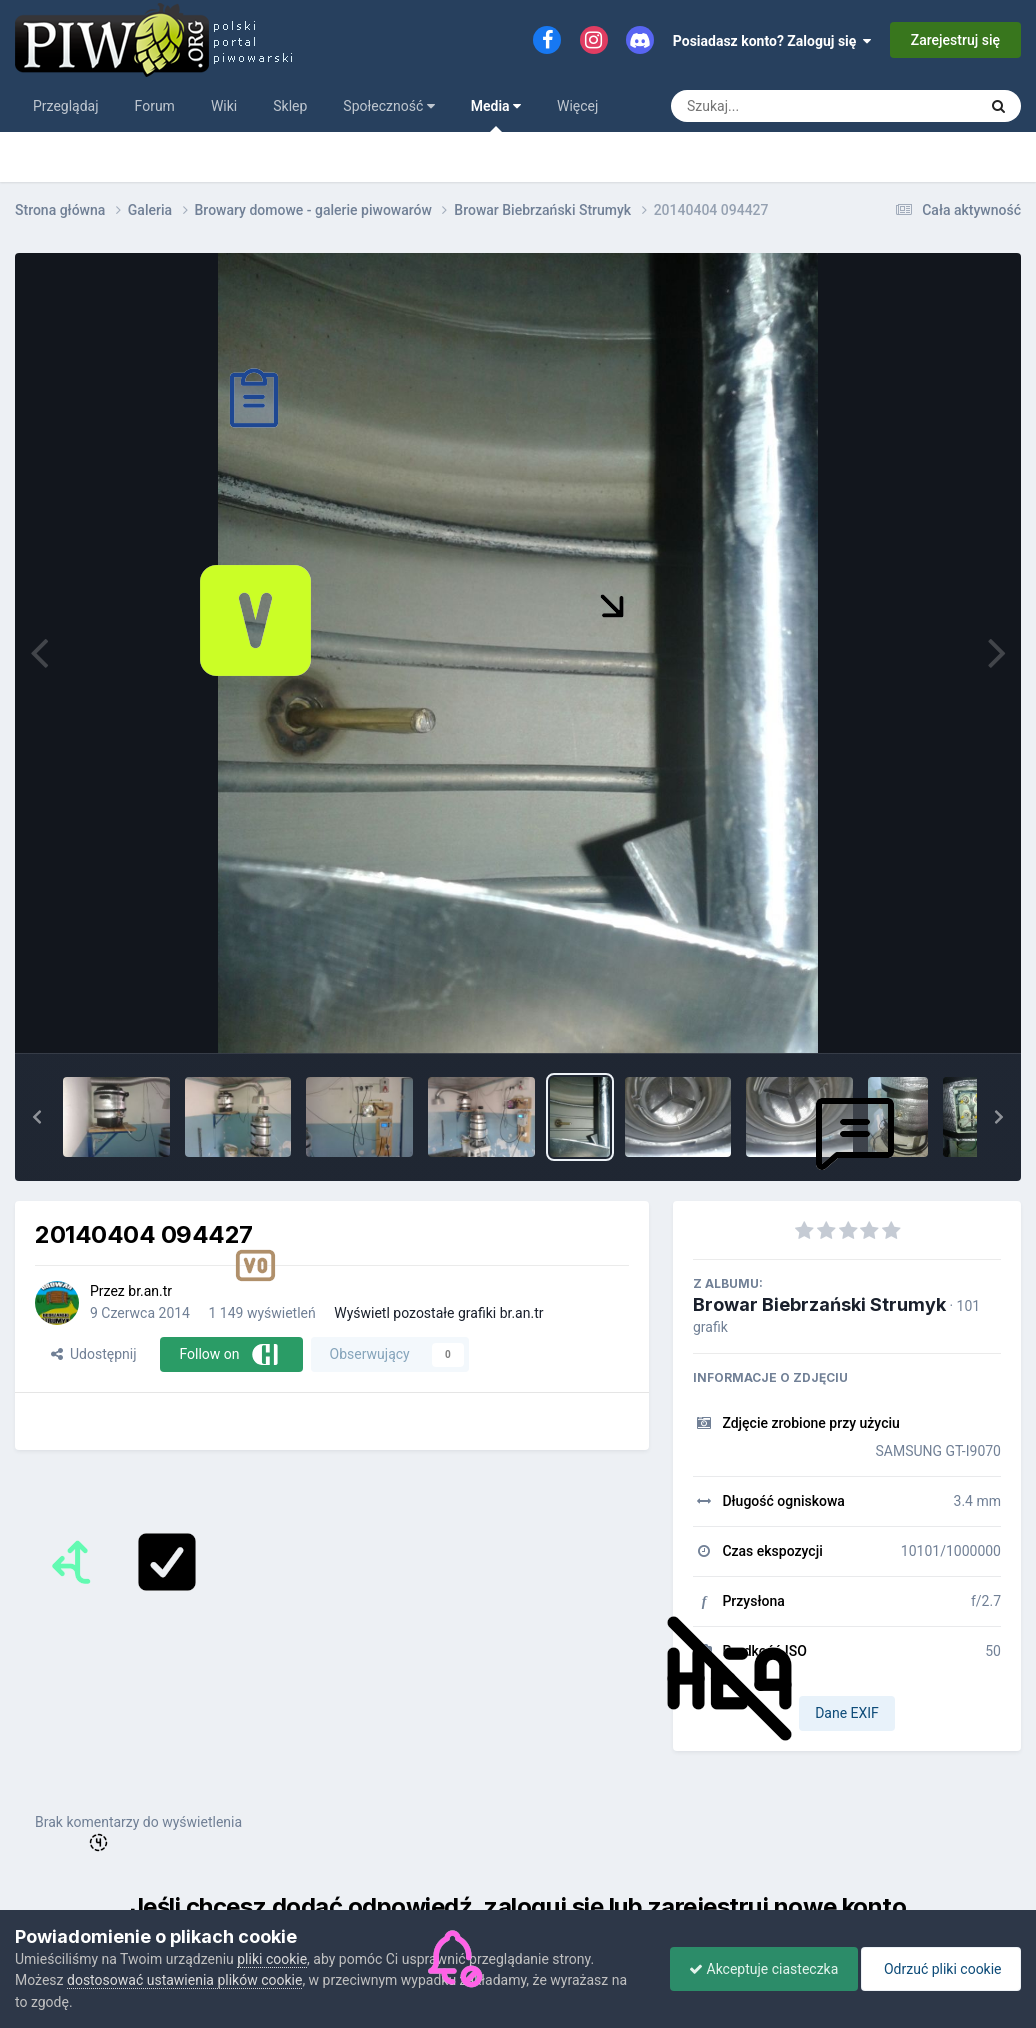 The image size is (1036, 2028). What do you see at coordinates (855, 1128) in the screenshot?
I see `open chat or messaging` at bounding box center [855, 1128].